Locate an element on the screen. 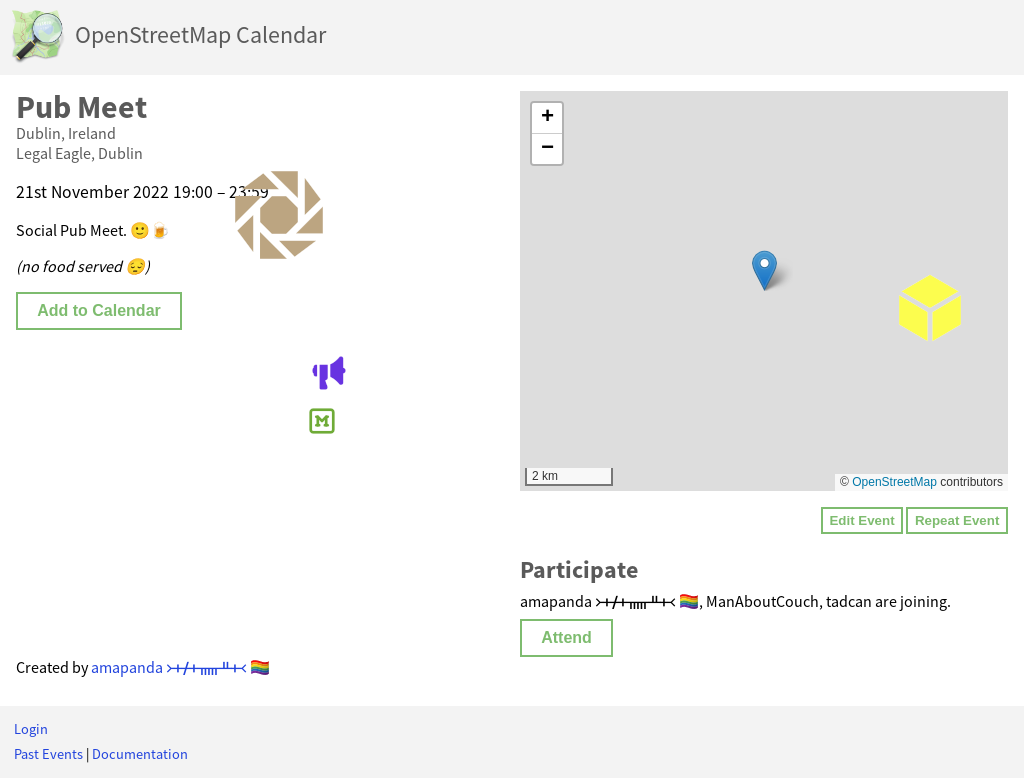 The height and width of the screenshot is (778, 1024). adjust camera aperture settings is located at coordinates (279, 215).